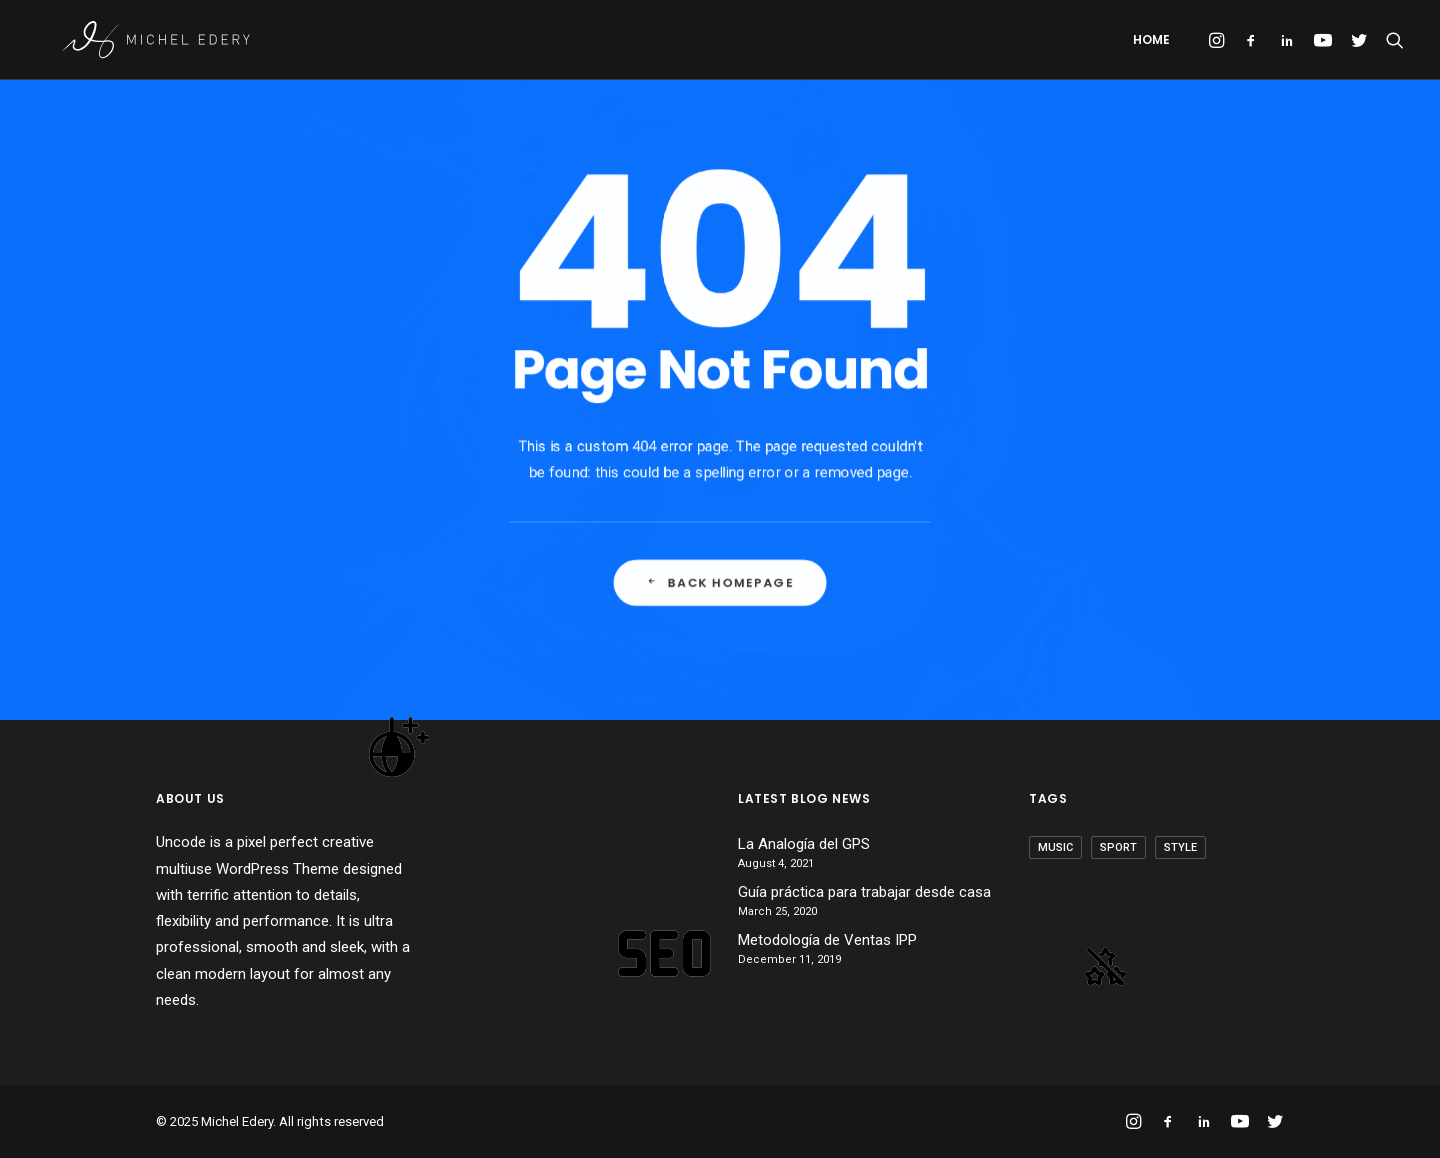 Image resolution: width=1440 pixels, height=1158 pixels. I want to click on access party or event mode, so click(396, 748).